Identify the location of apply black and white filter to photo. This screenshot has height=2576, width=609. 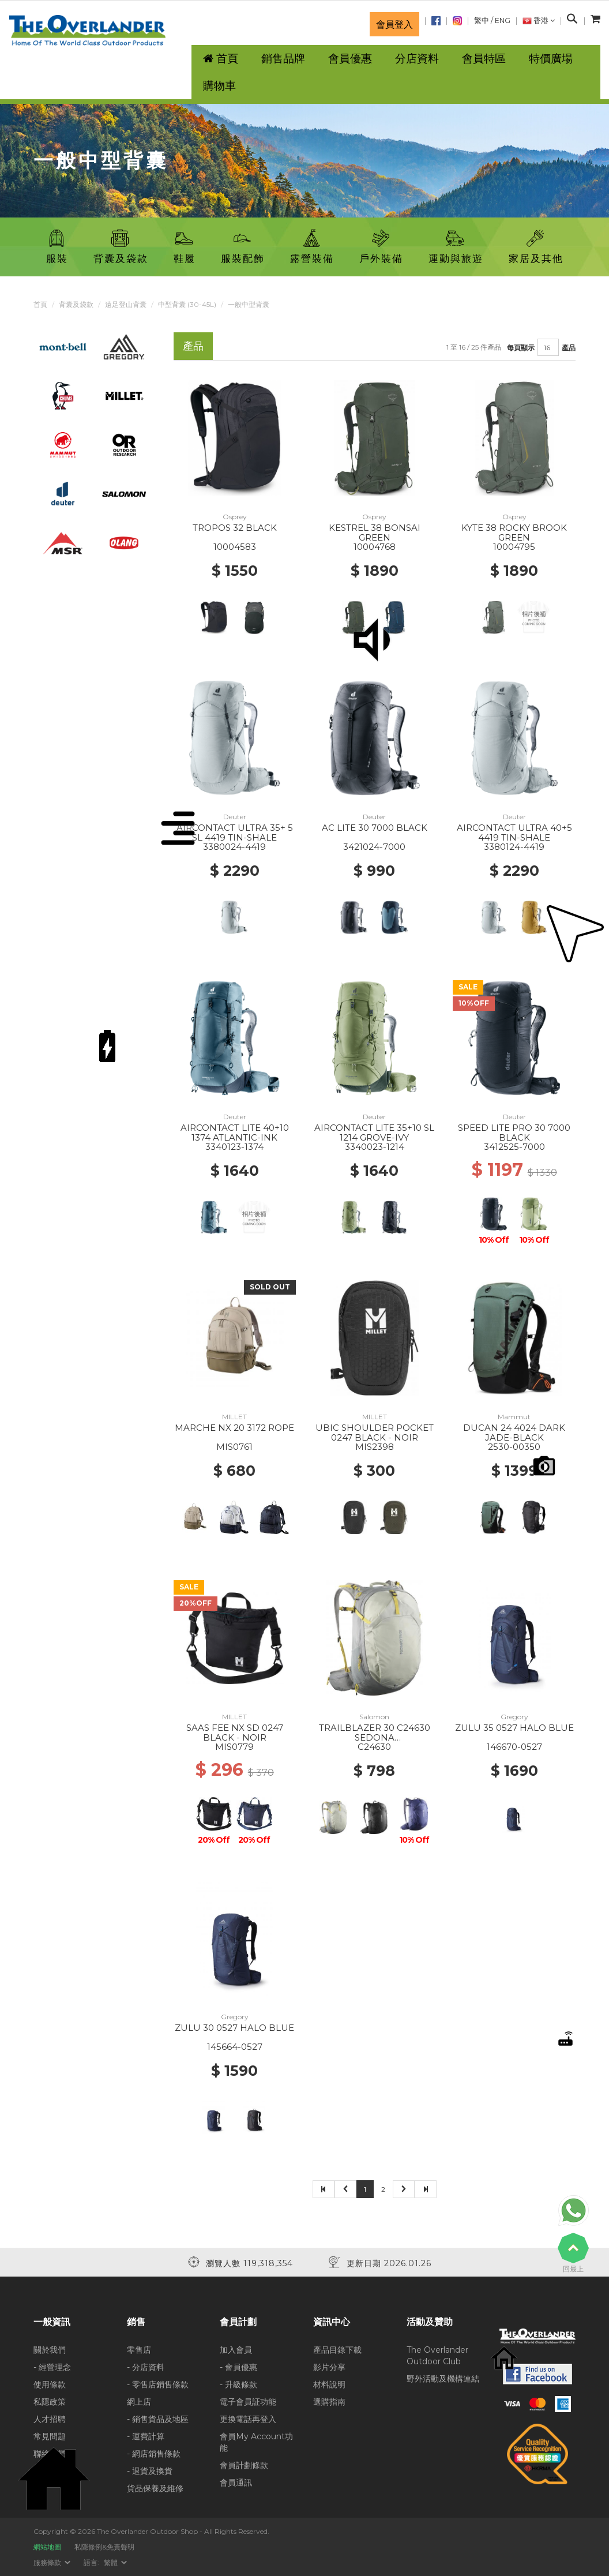
(544, 1465).